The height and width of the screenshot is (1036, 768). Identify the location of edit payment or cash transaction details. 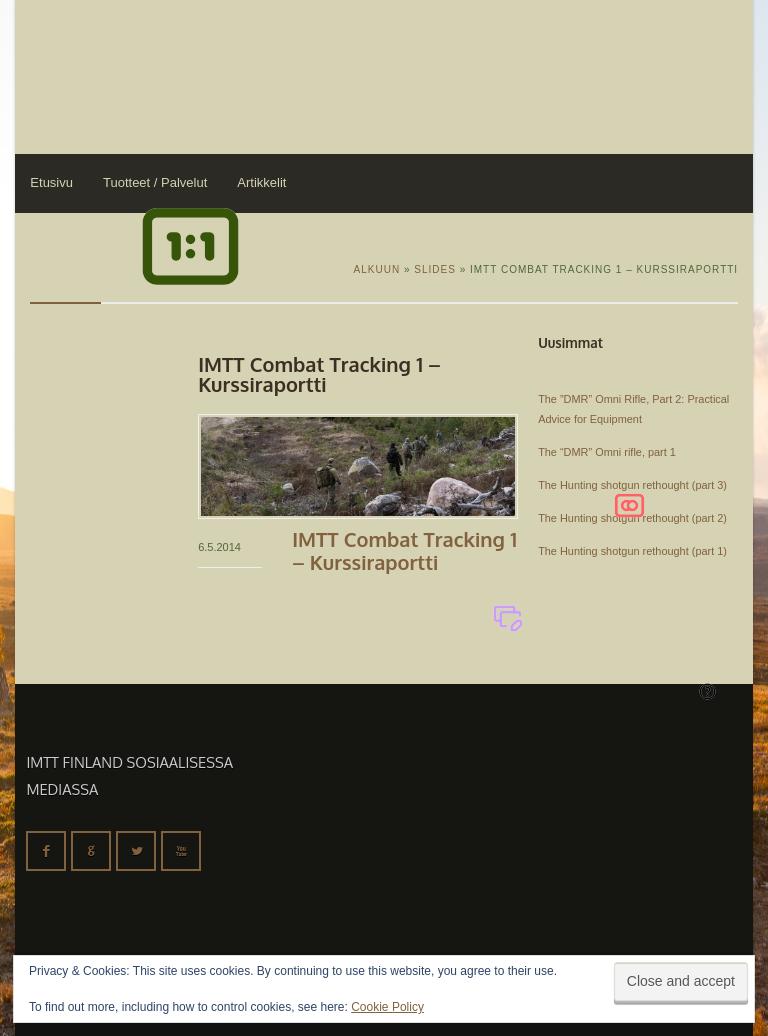
(507, 616).